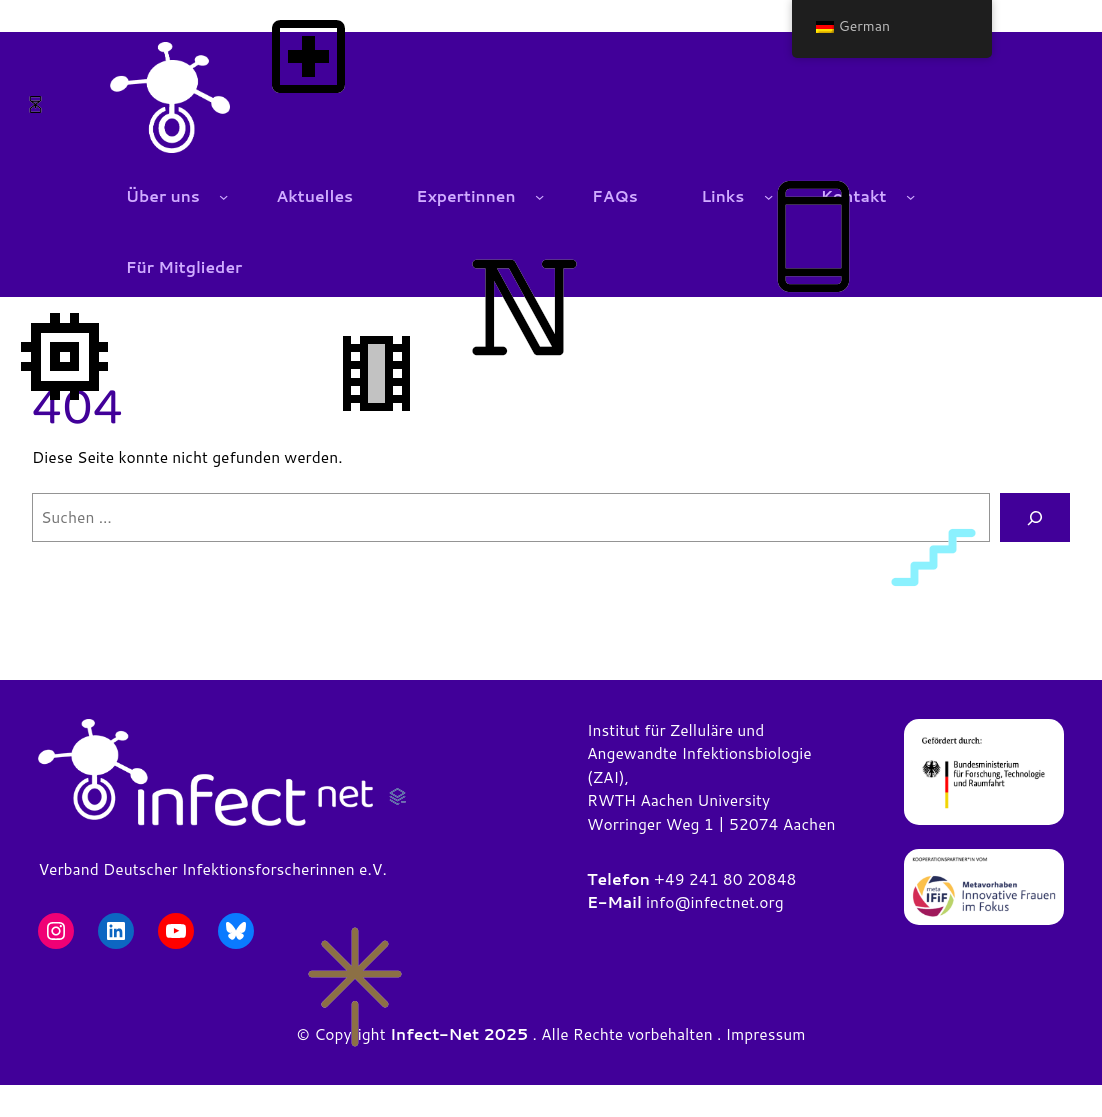 The image size is (1102, 1117). I want to click on open Notion app, so click(524, 307).